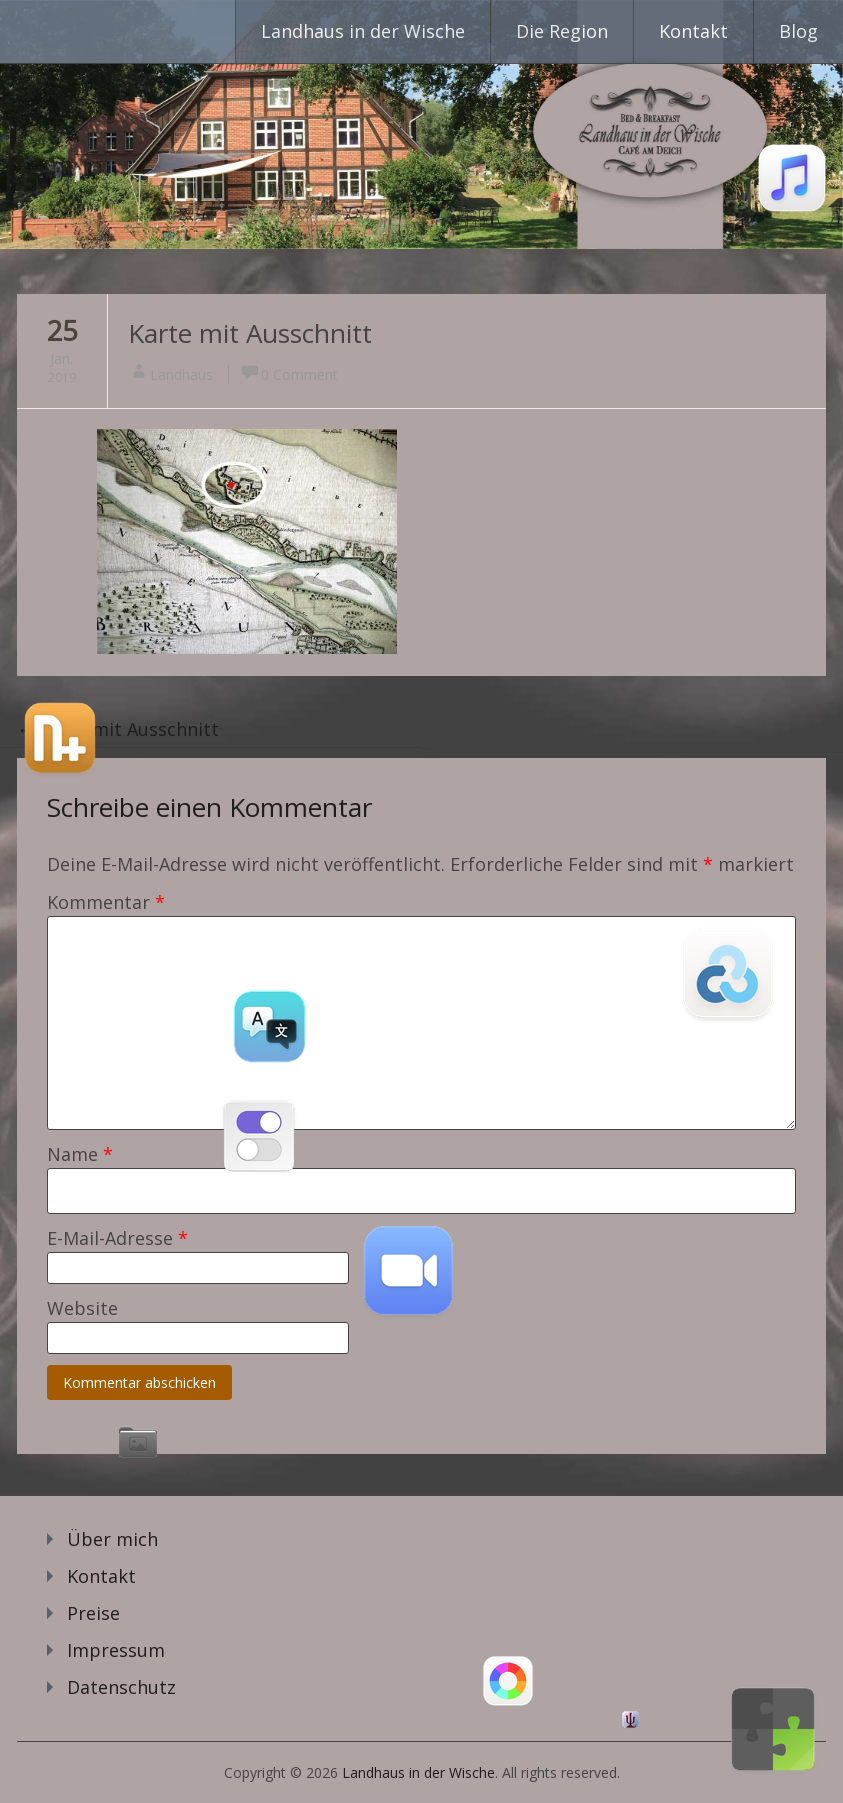  What do you see at coordinates (138, 1442) in the screenshot?
I see `open your images folder` at bounding box center [138, 1442].